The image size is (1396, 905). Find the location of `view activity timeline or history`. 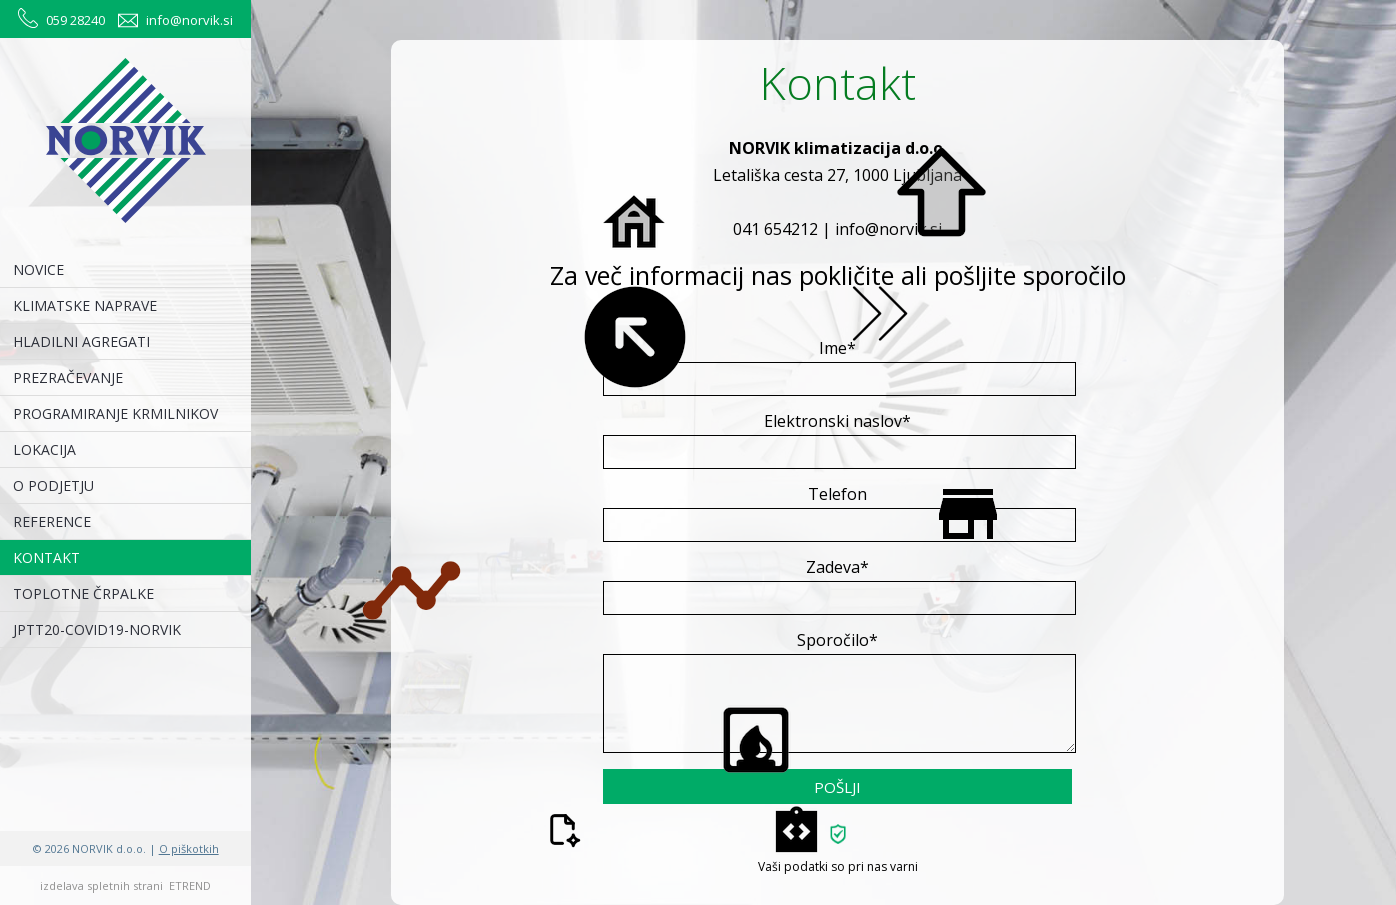

view activity timeline or history is located at coordinates (411, 590).